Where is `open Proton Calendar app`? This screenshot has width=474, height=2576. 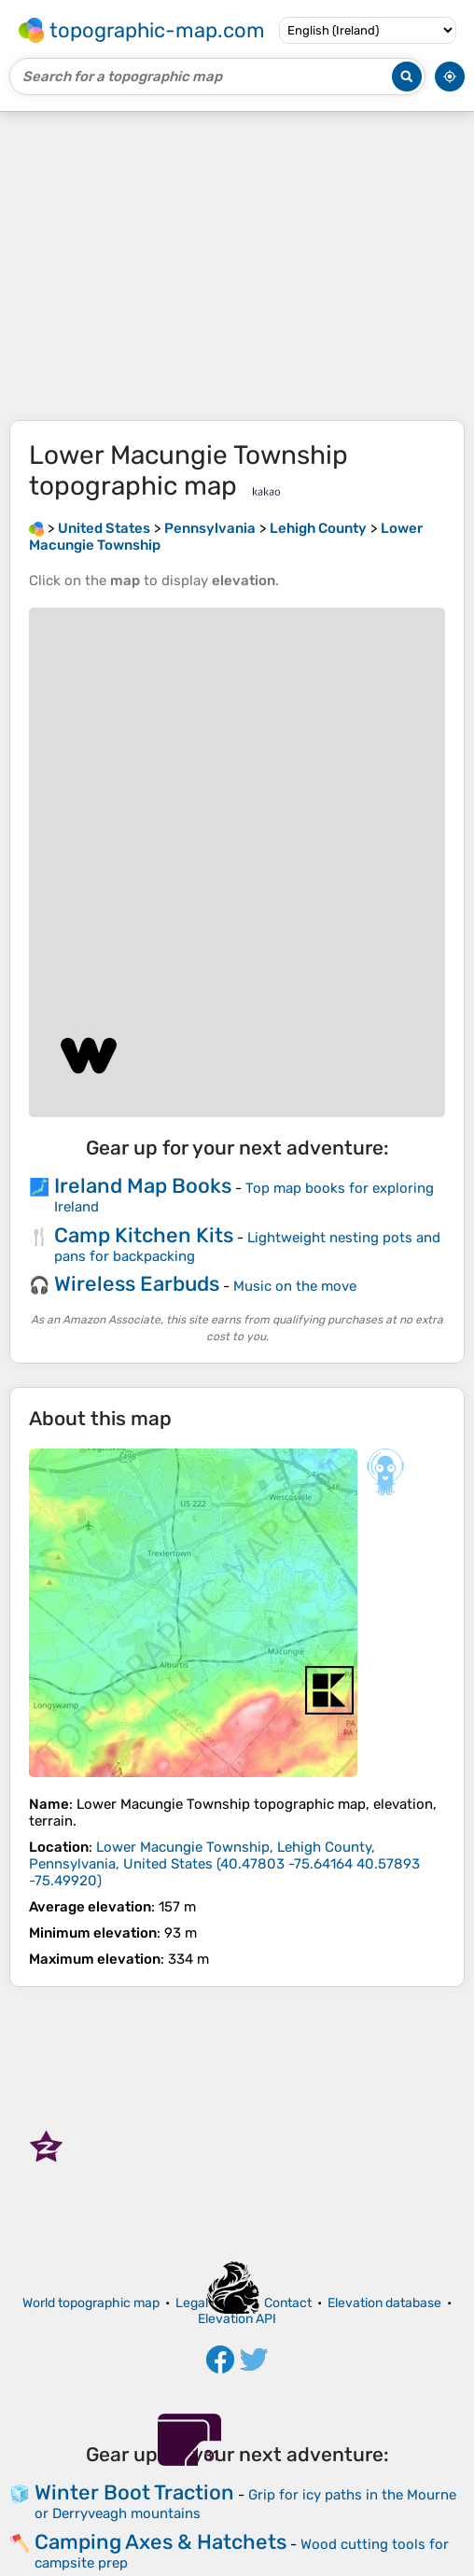 open Proton Calendar app is located at coordinates (189, 2440).